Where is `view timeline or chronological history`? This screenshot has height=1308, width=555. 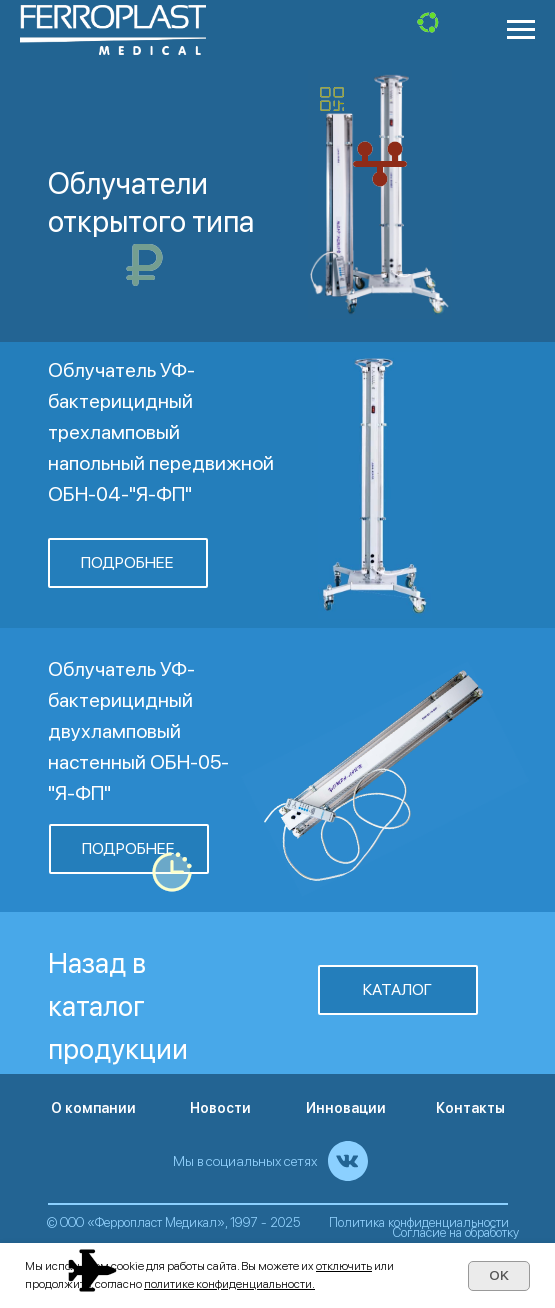
view timeline or chronological history is located at coordinates (380, 164).